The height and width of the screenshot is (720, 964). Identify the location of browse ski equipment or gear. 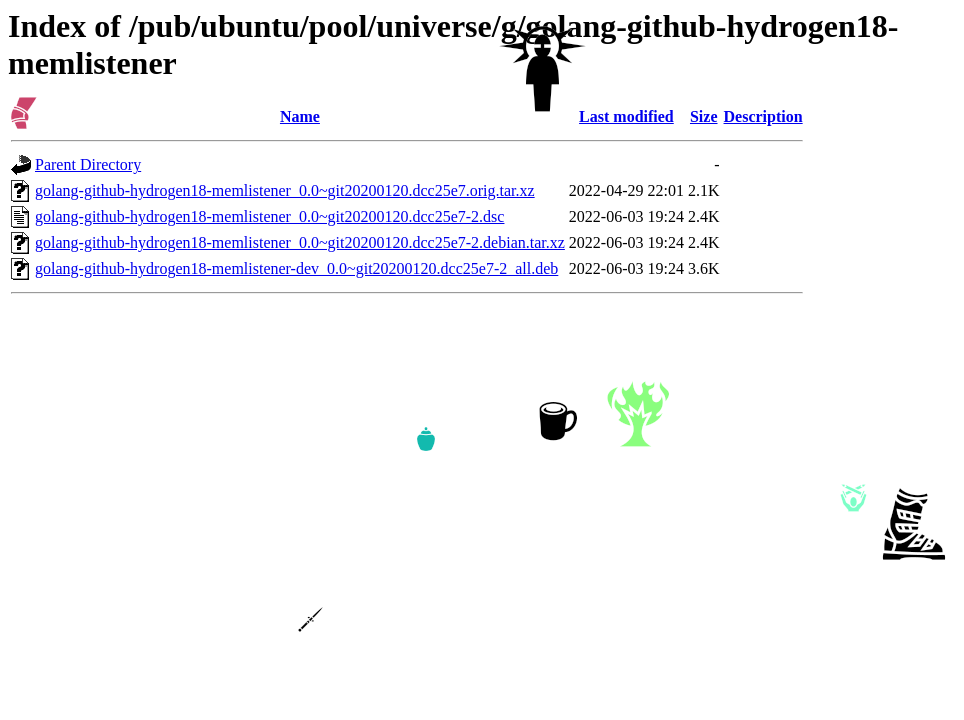
(914, 524).